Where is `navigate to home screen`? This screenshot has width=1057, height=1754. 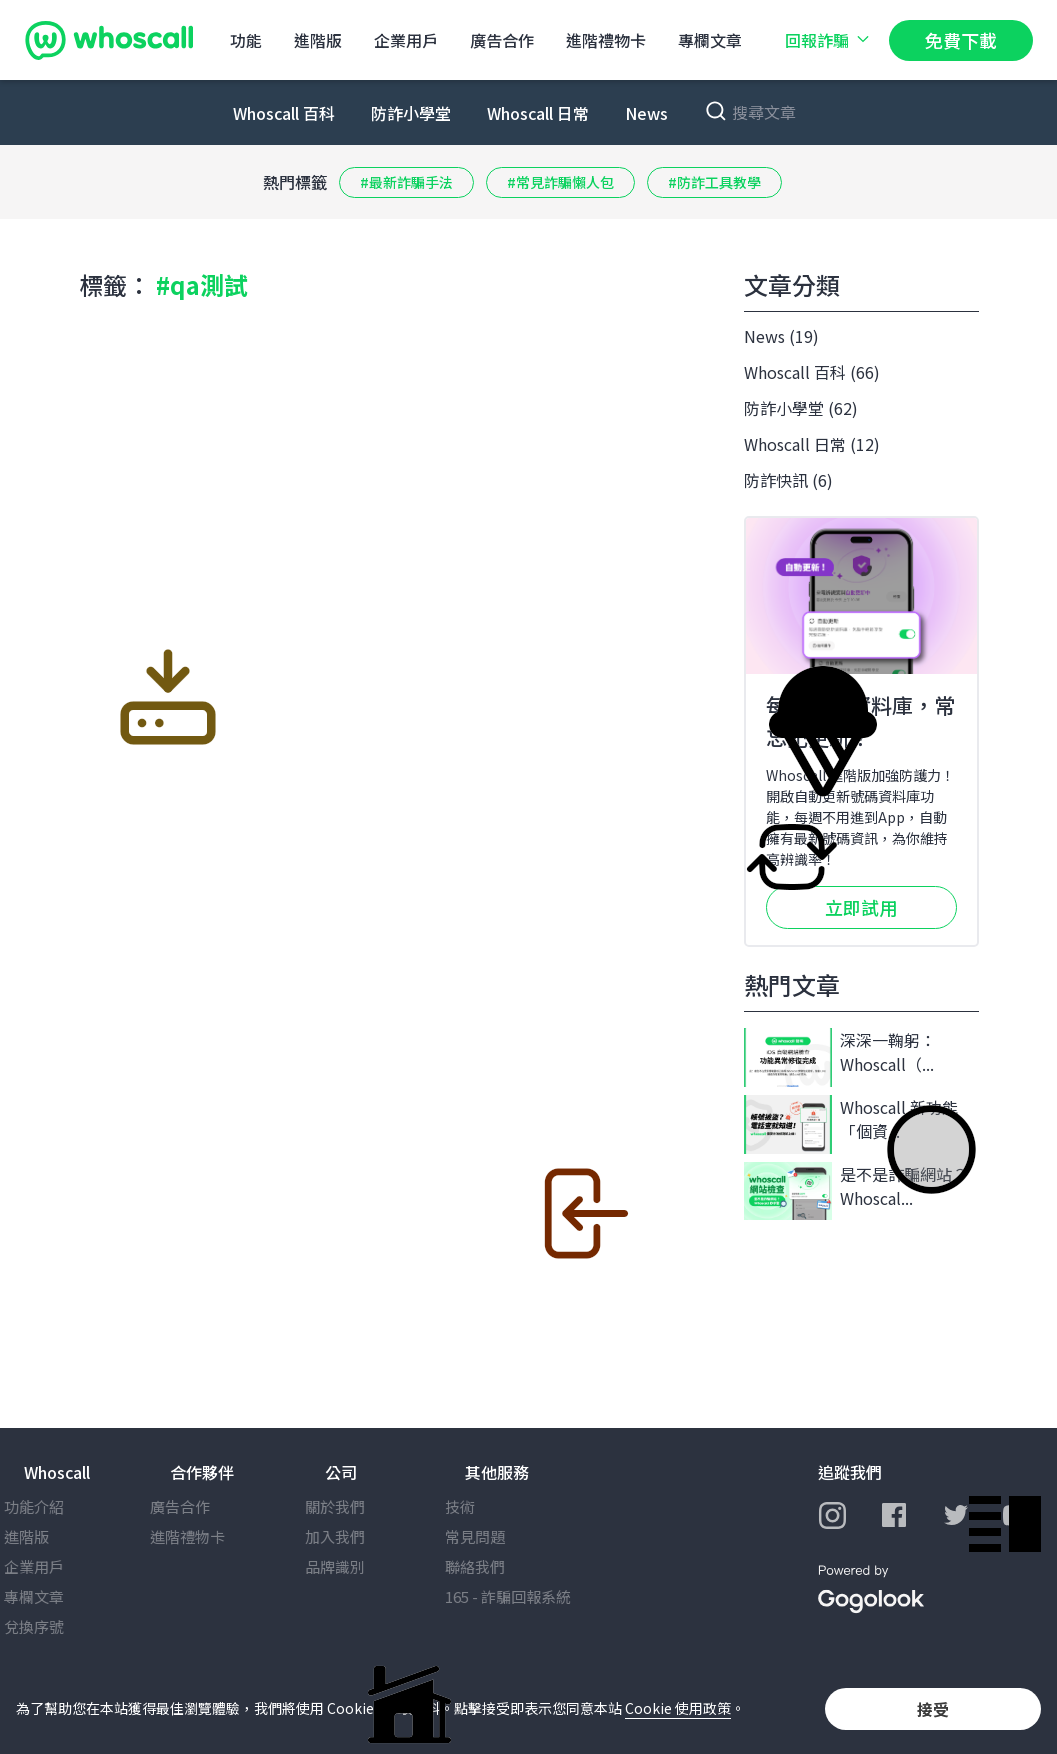
navigate to home screen is located at coordinates (409, 1704).